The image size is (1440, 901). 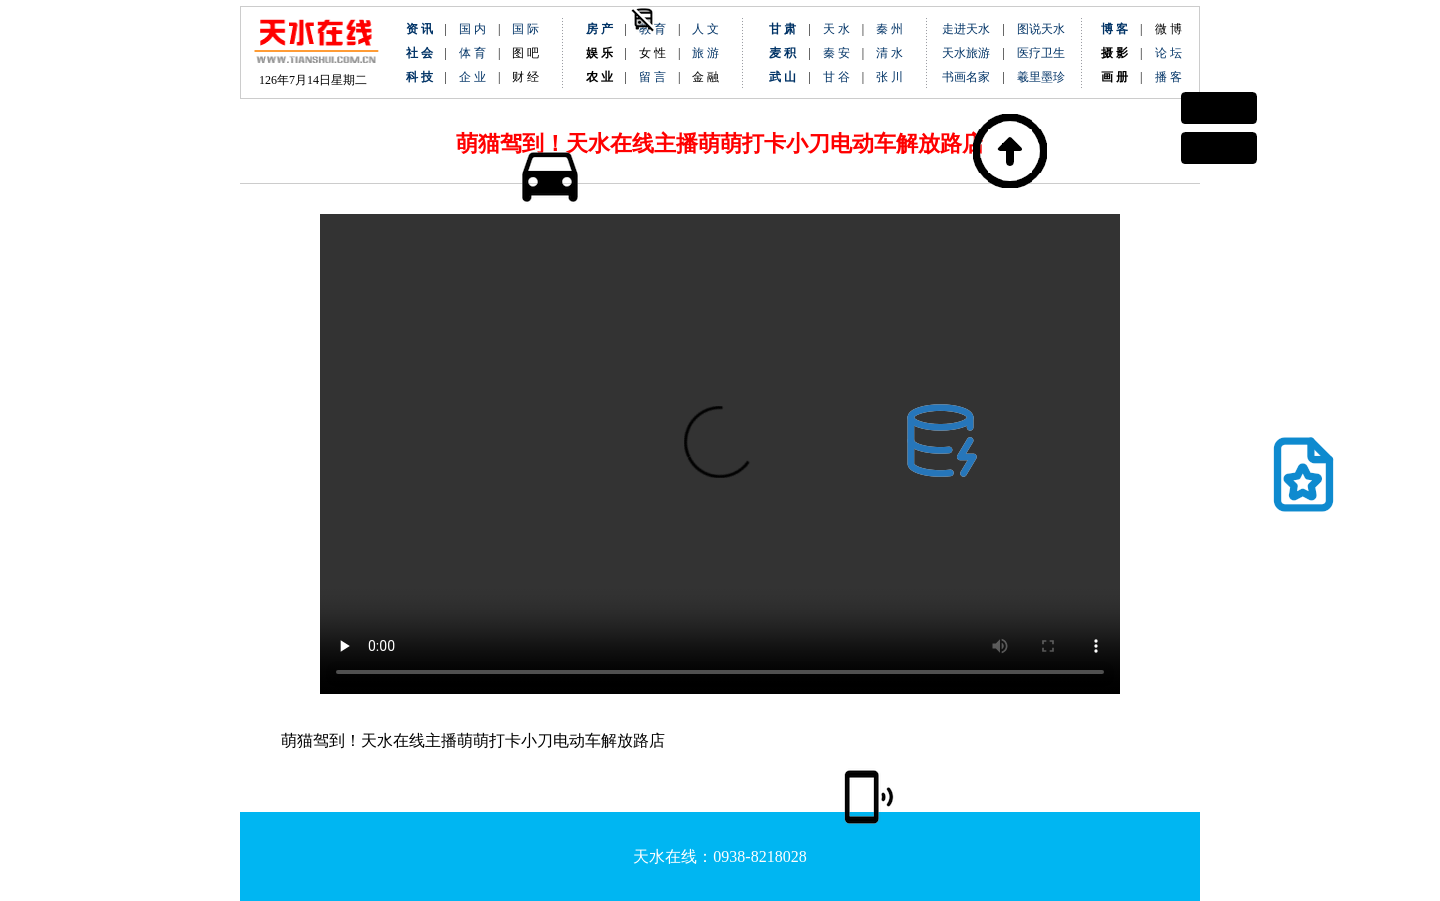 I want to click on indicates transfers are not available at this stop, so click(x=643, y=19).